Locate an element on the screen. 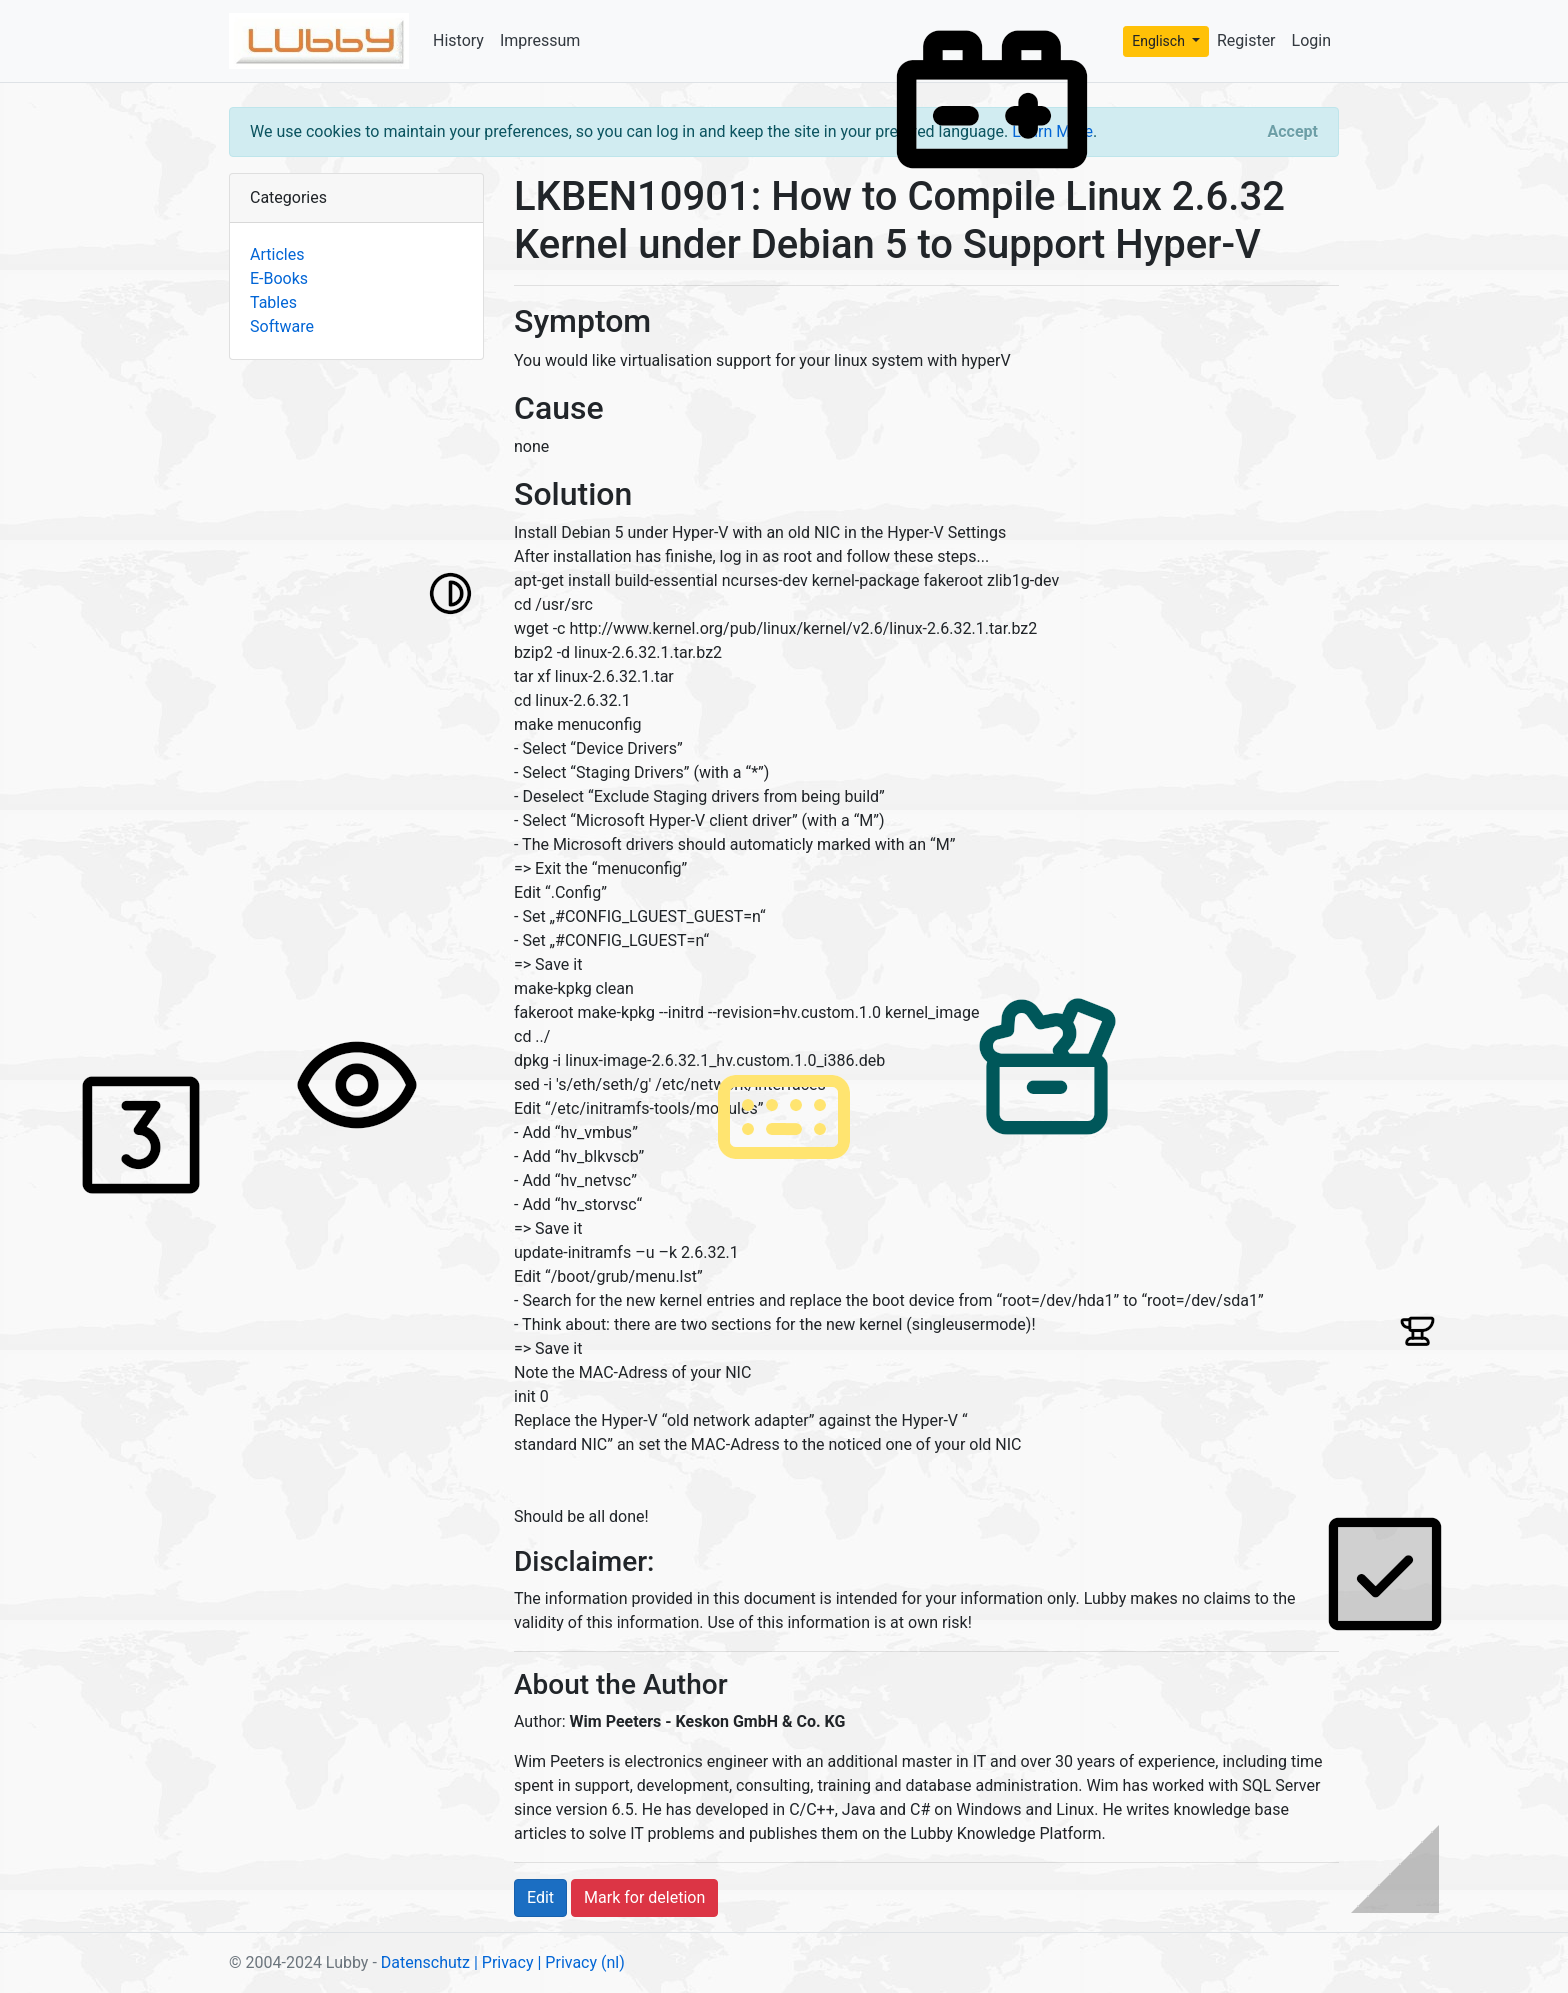  indicates no cellular signal is located at coordinates (1395, 1869).